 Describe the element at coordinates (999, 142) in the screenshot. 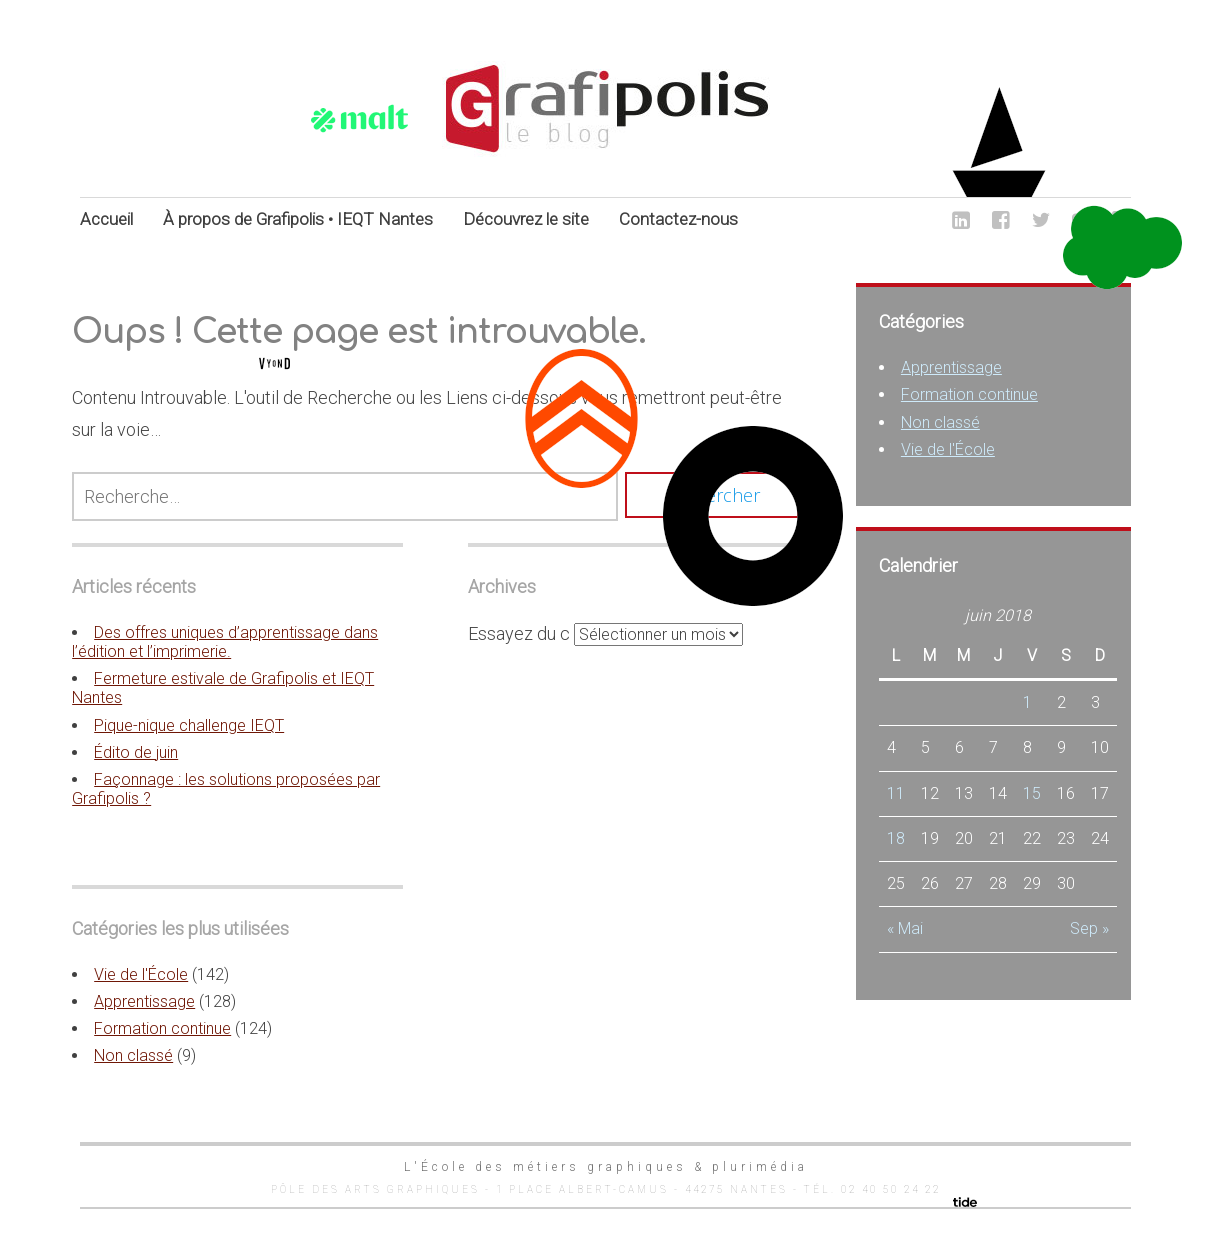

I see `boat brand logo` at that location.